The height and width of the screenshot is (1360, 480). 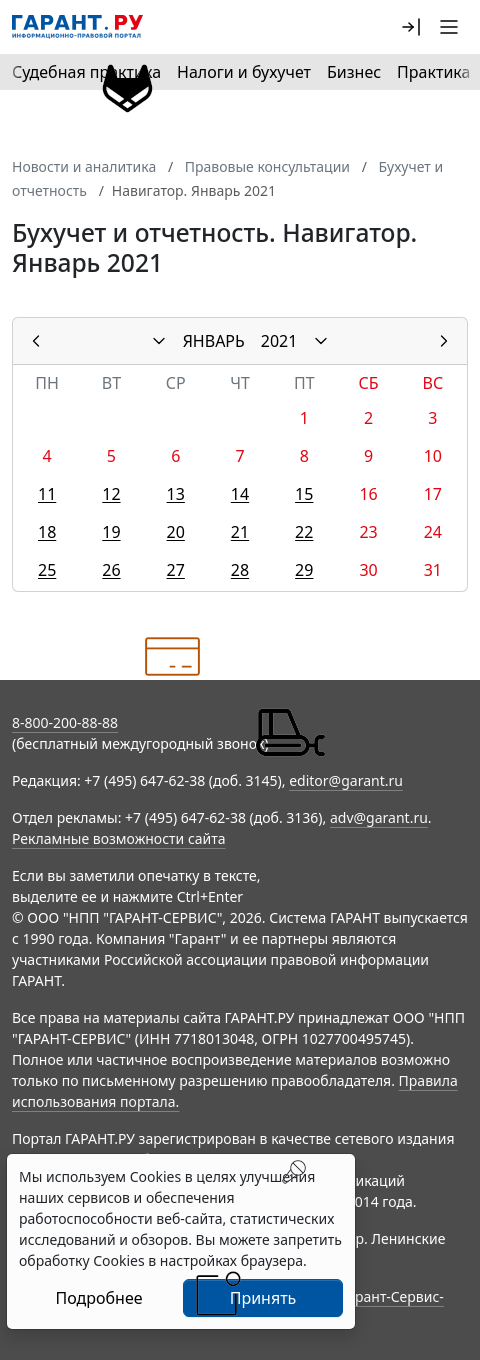 What do you see at coordinates (217, 1294) in the screenshot?
I see `view notifications` at bounding box center [217, 1294].